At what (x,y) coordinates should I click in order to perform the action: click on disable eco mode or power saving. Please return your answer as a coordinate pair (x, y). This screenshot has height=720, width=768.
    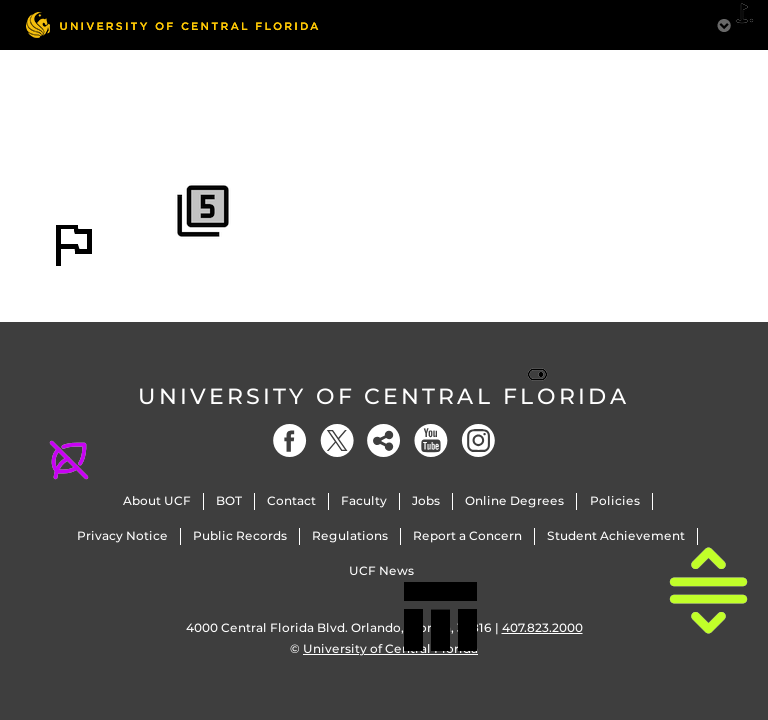
    Looking at the image, I should click on (69, 460).